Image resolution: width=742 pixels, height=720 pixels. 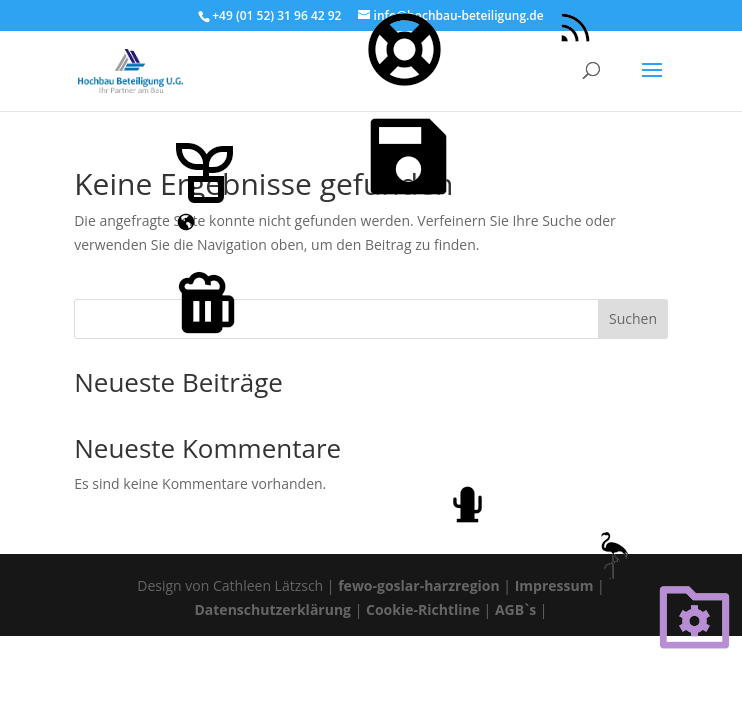 I want to click on view global or worldwide settings, so click(x=186, y=222).